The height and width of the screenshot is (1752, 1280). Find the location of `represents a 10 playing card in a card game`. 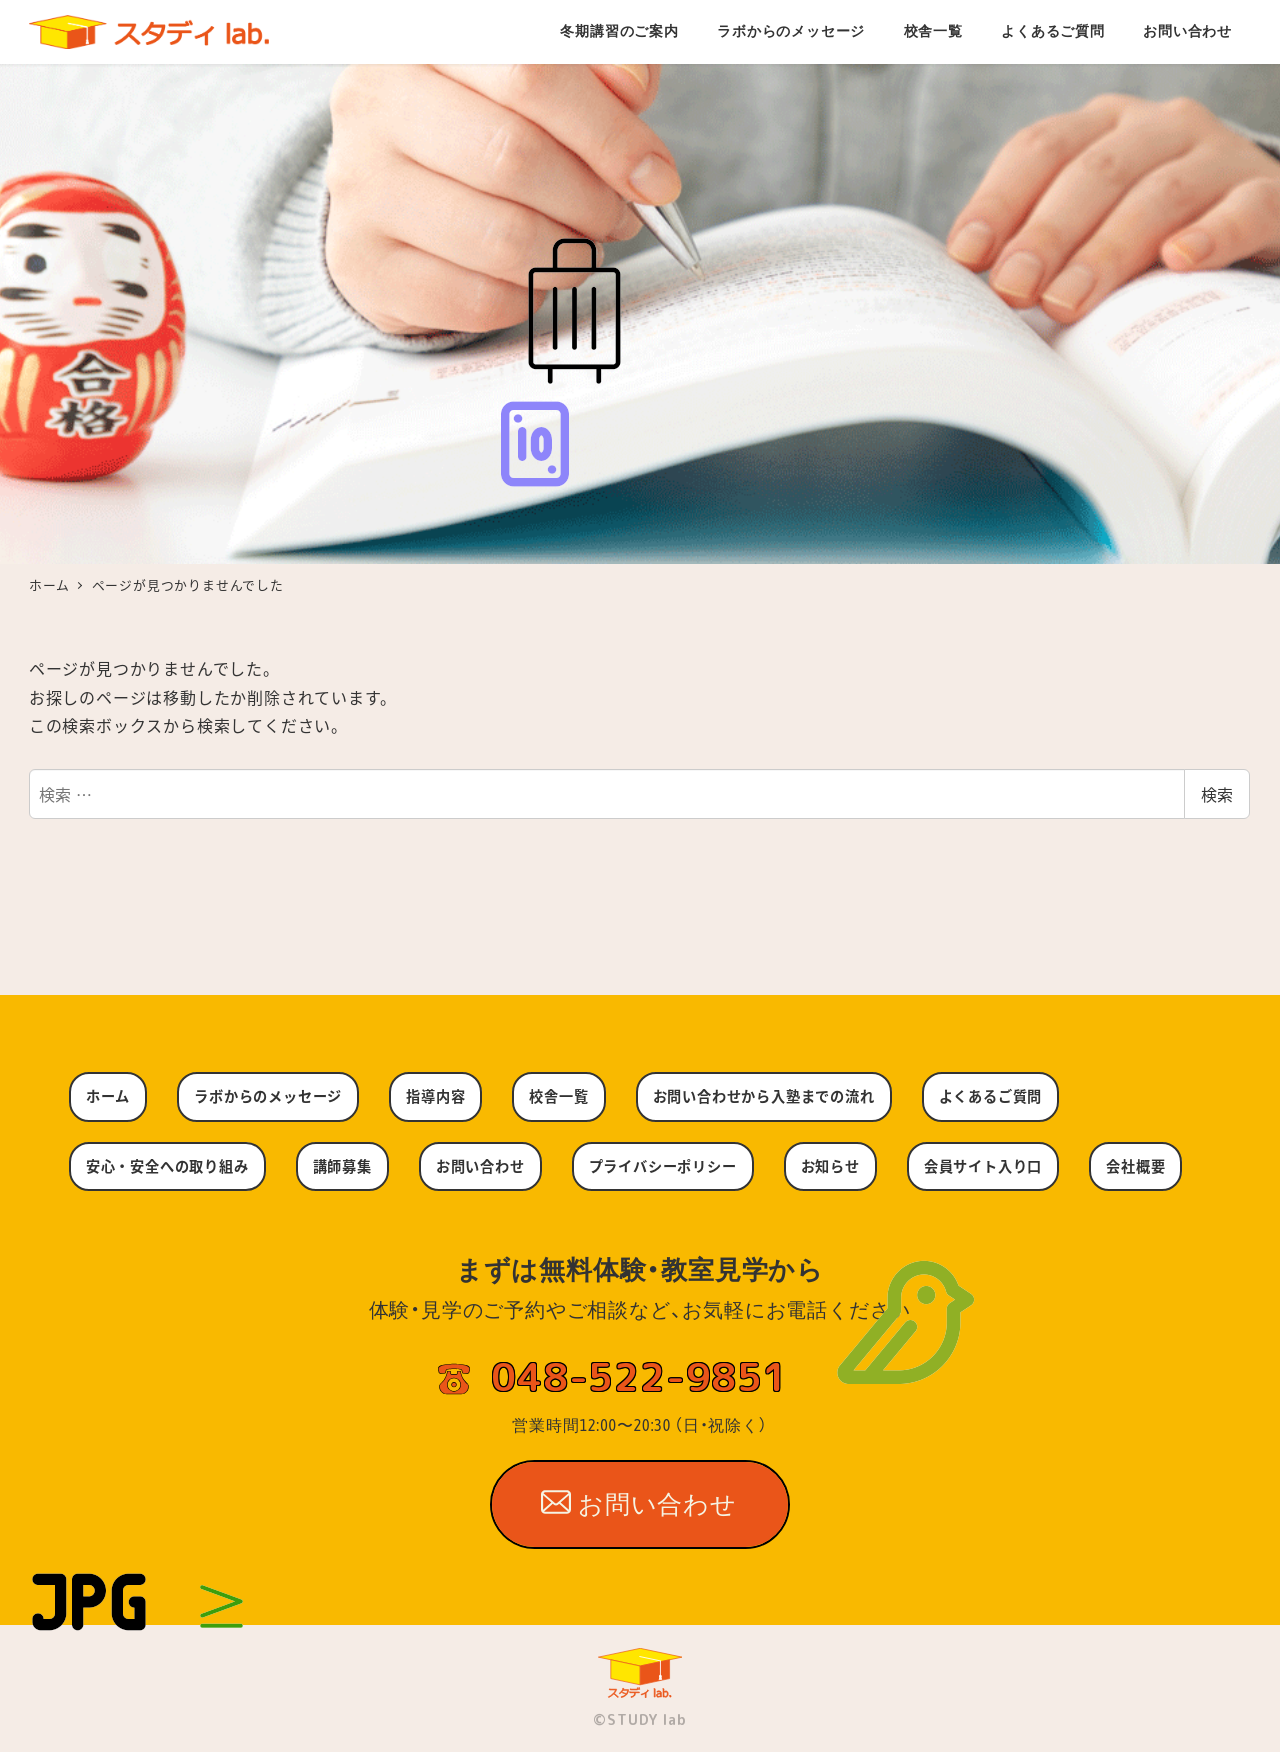

represents a 10 playing card in a card game is located at coordinates (535, 444).